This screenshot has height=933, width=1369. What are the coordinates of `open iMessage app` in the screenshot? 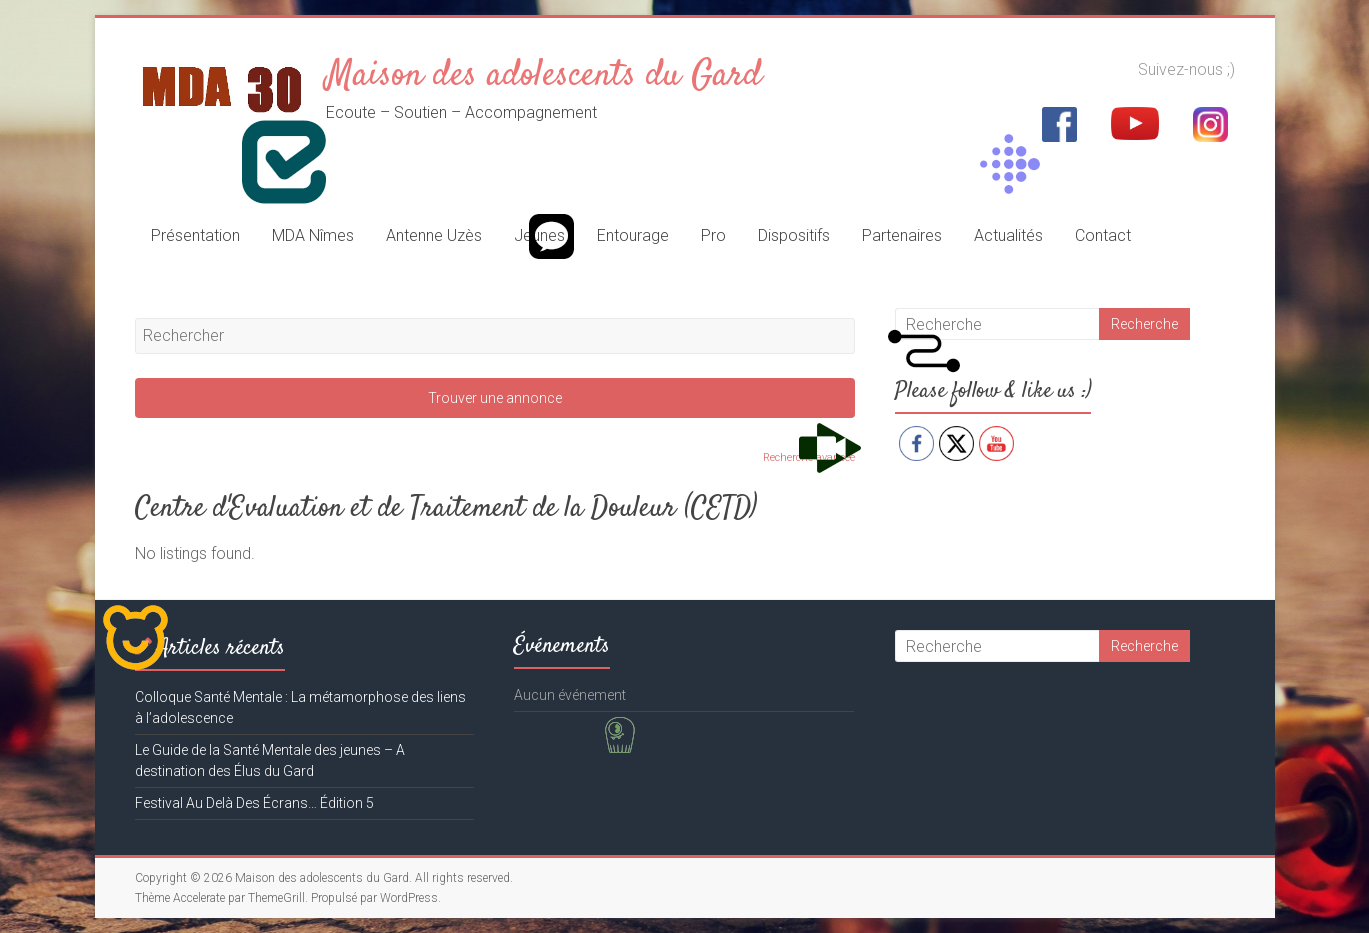 It's located at (551, 236).